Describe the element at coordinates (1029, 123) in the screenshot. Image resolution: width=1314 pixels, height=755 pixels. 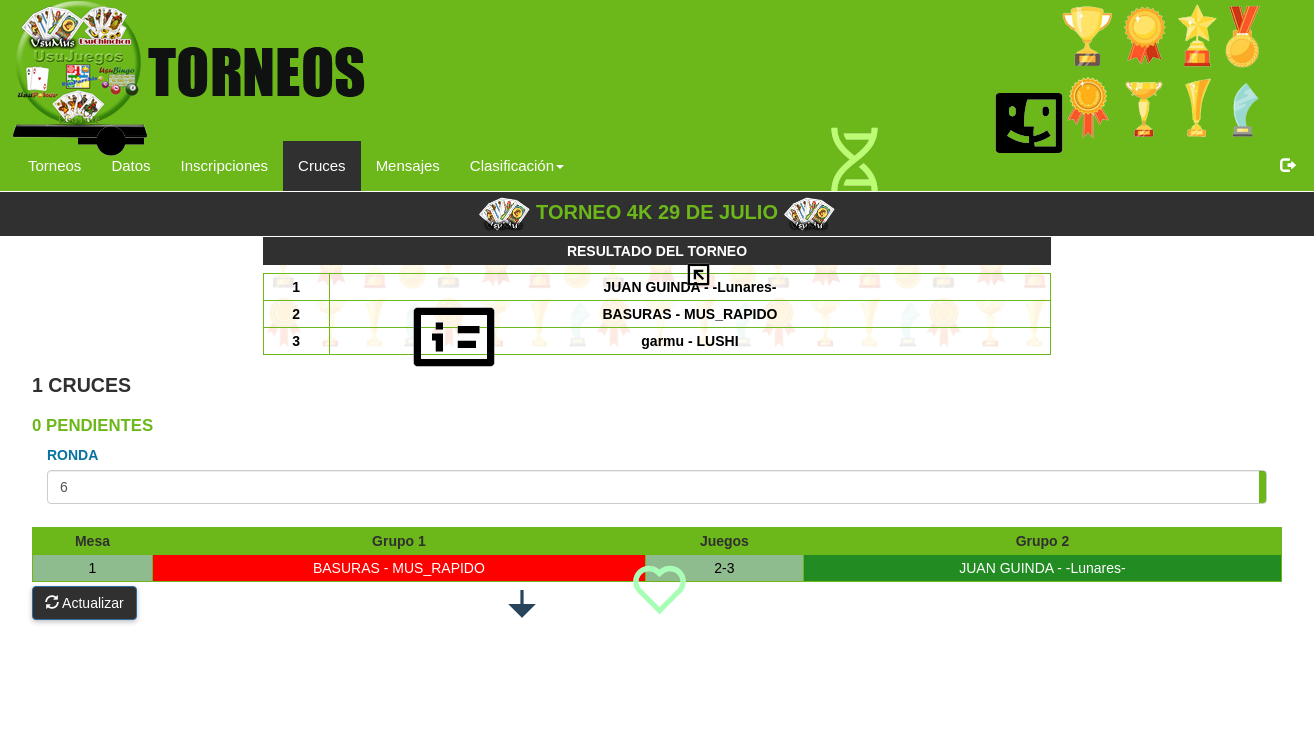
I see `open finder to browse files and folders` at that location.